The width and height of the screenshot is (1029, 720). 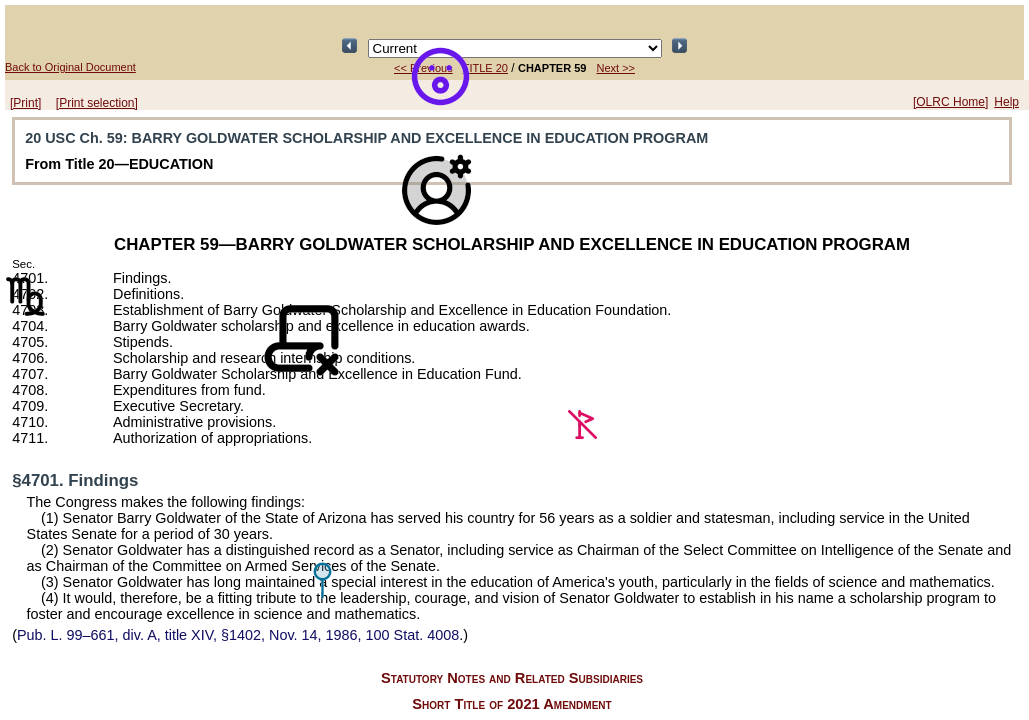 I want to click on remove or delete a script, so click(x=301, y=338).